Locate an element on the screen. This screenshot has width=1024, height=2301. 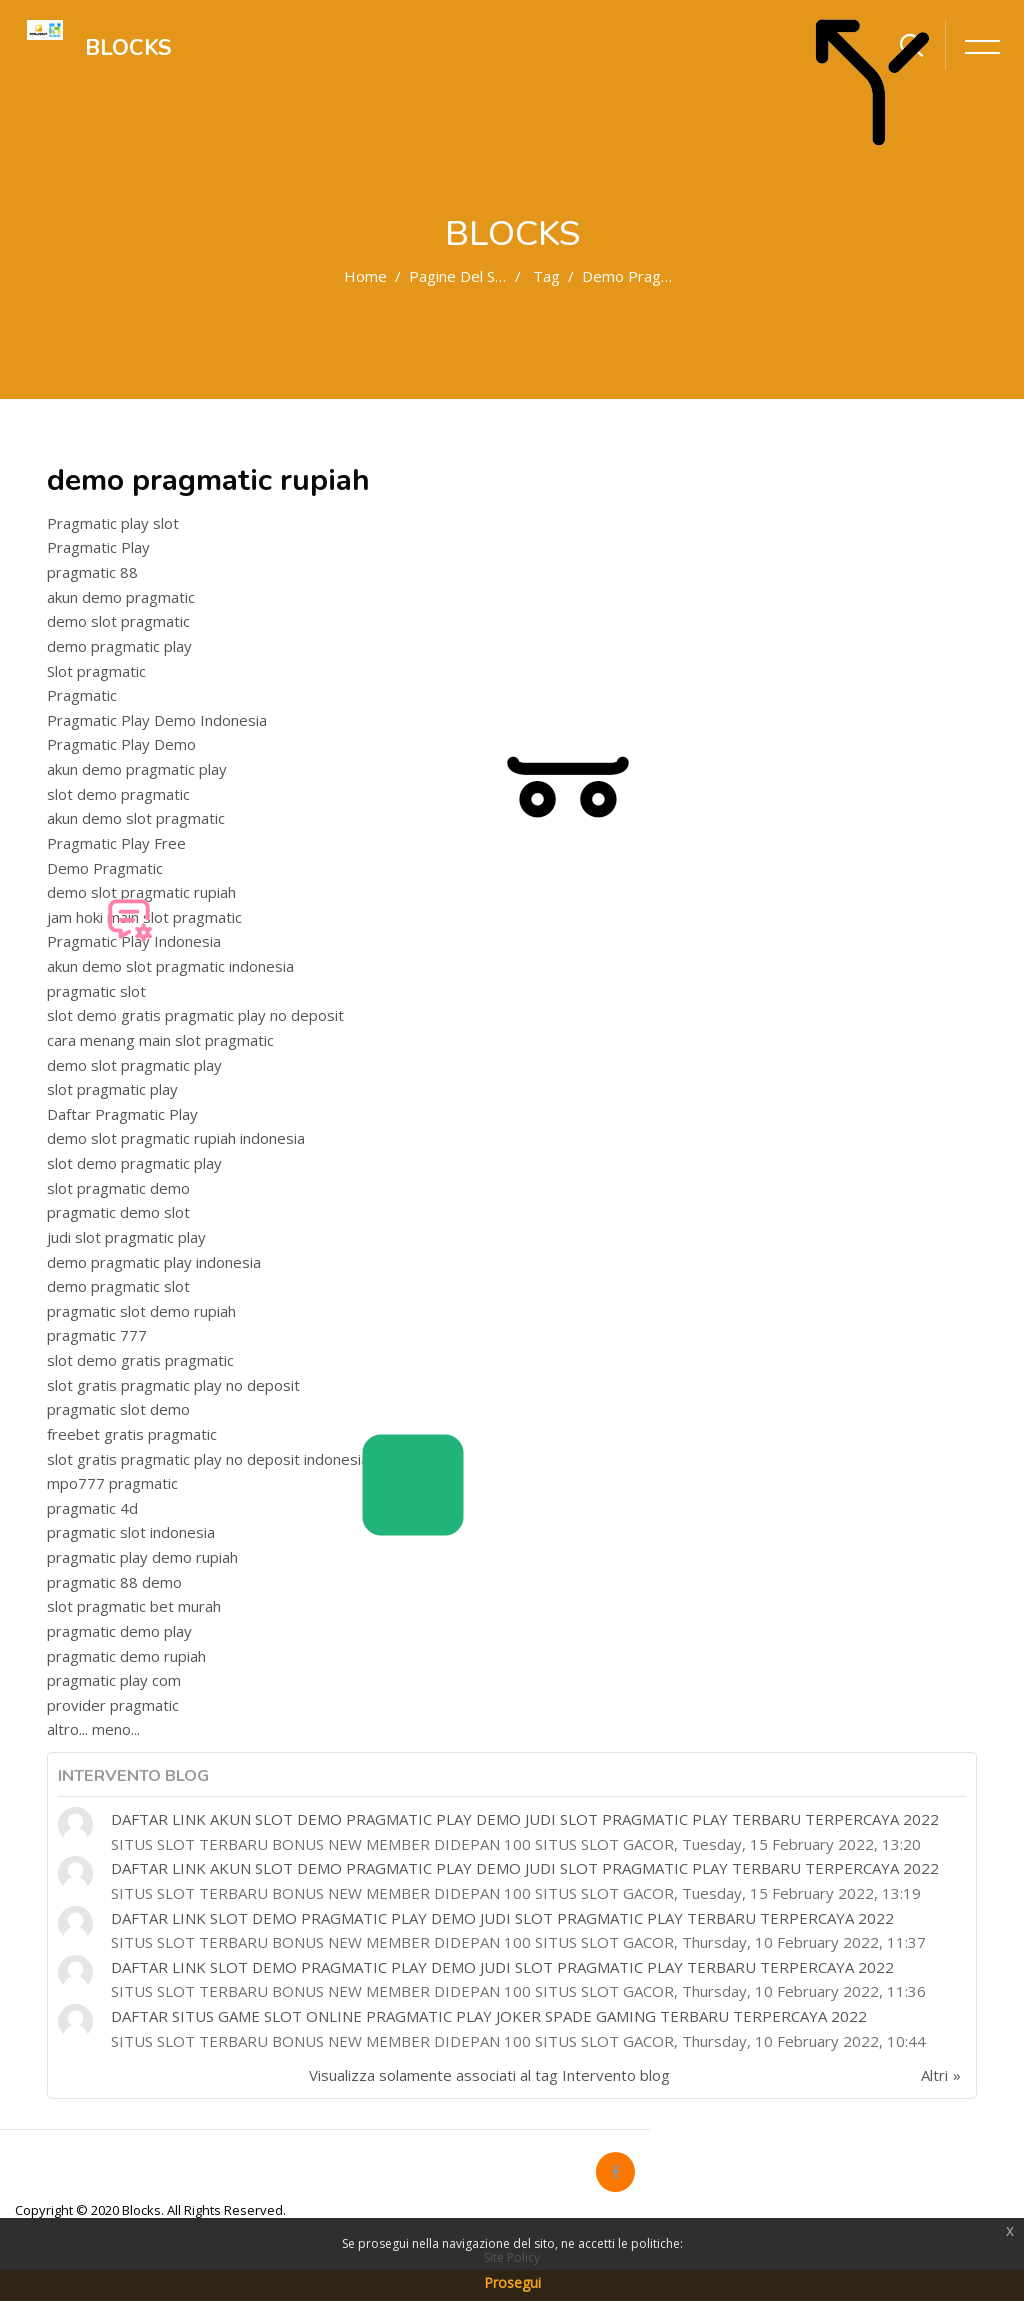
browse skateboarding gear or products is located at coordinates (568, 781).